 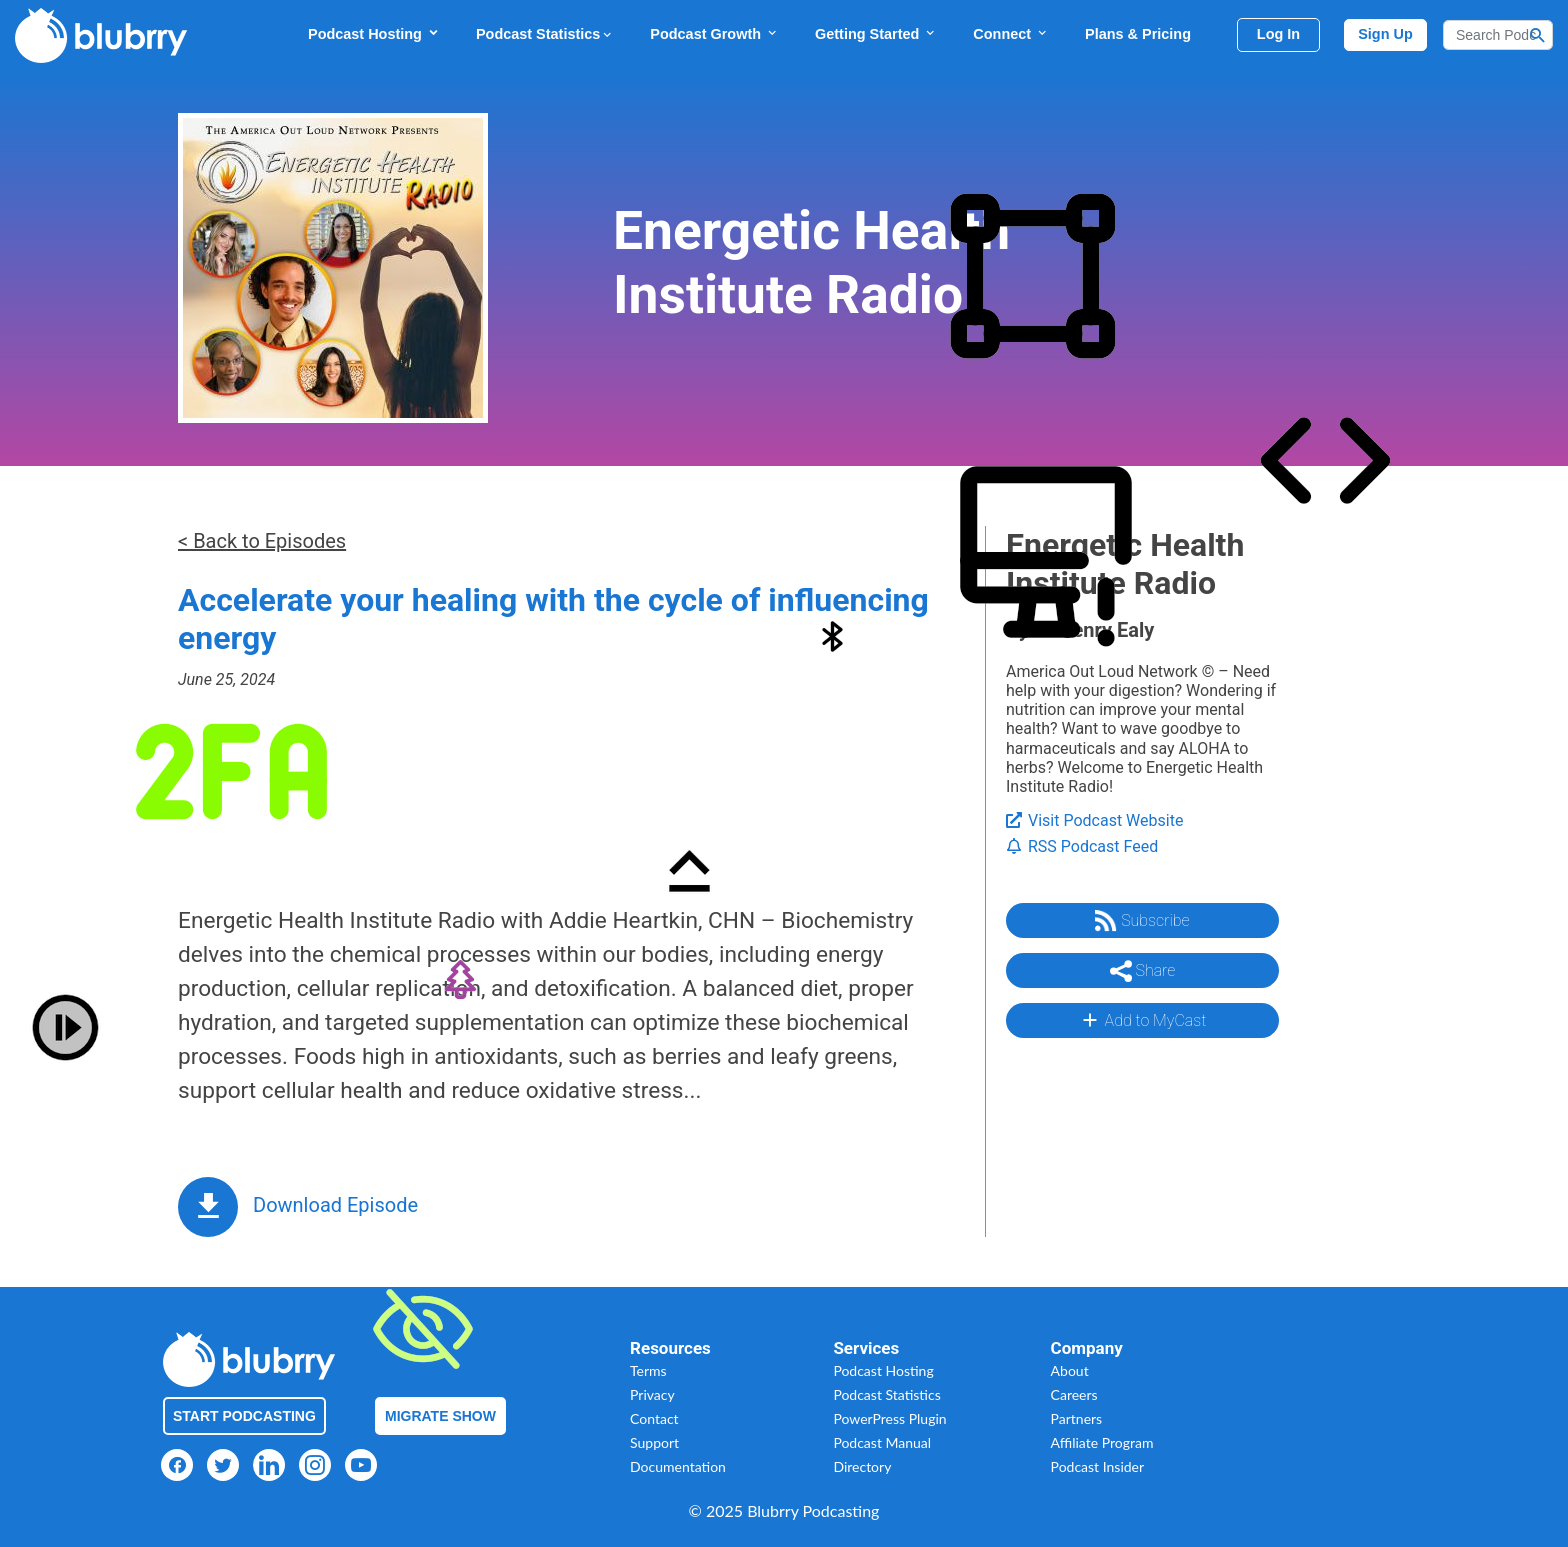 I want to click on indicates a problem or error with your desktop computer, so click(x=1046, y=552).